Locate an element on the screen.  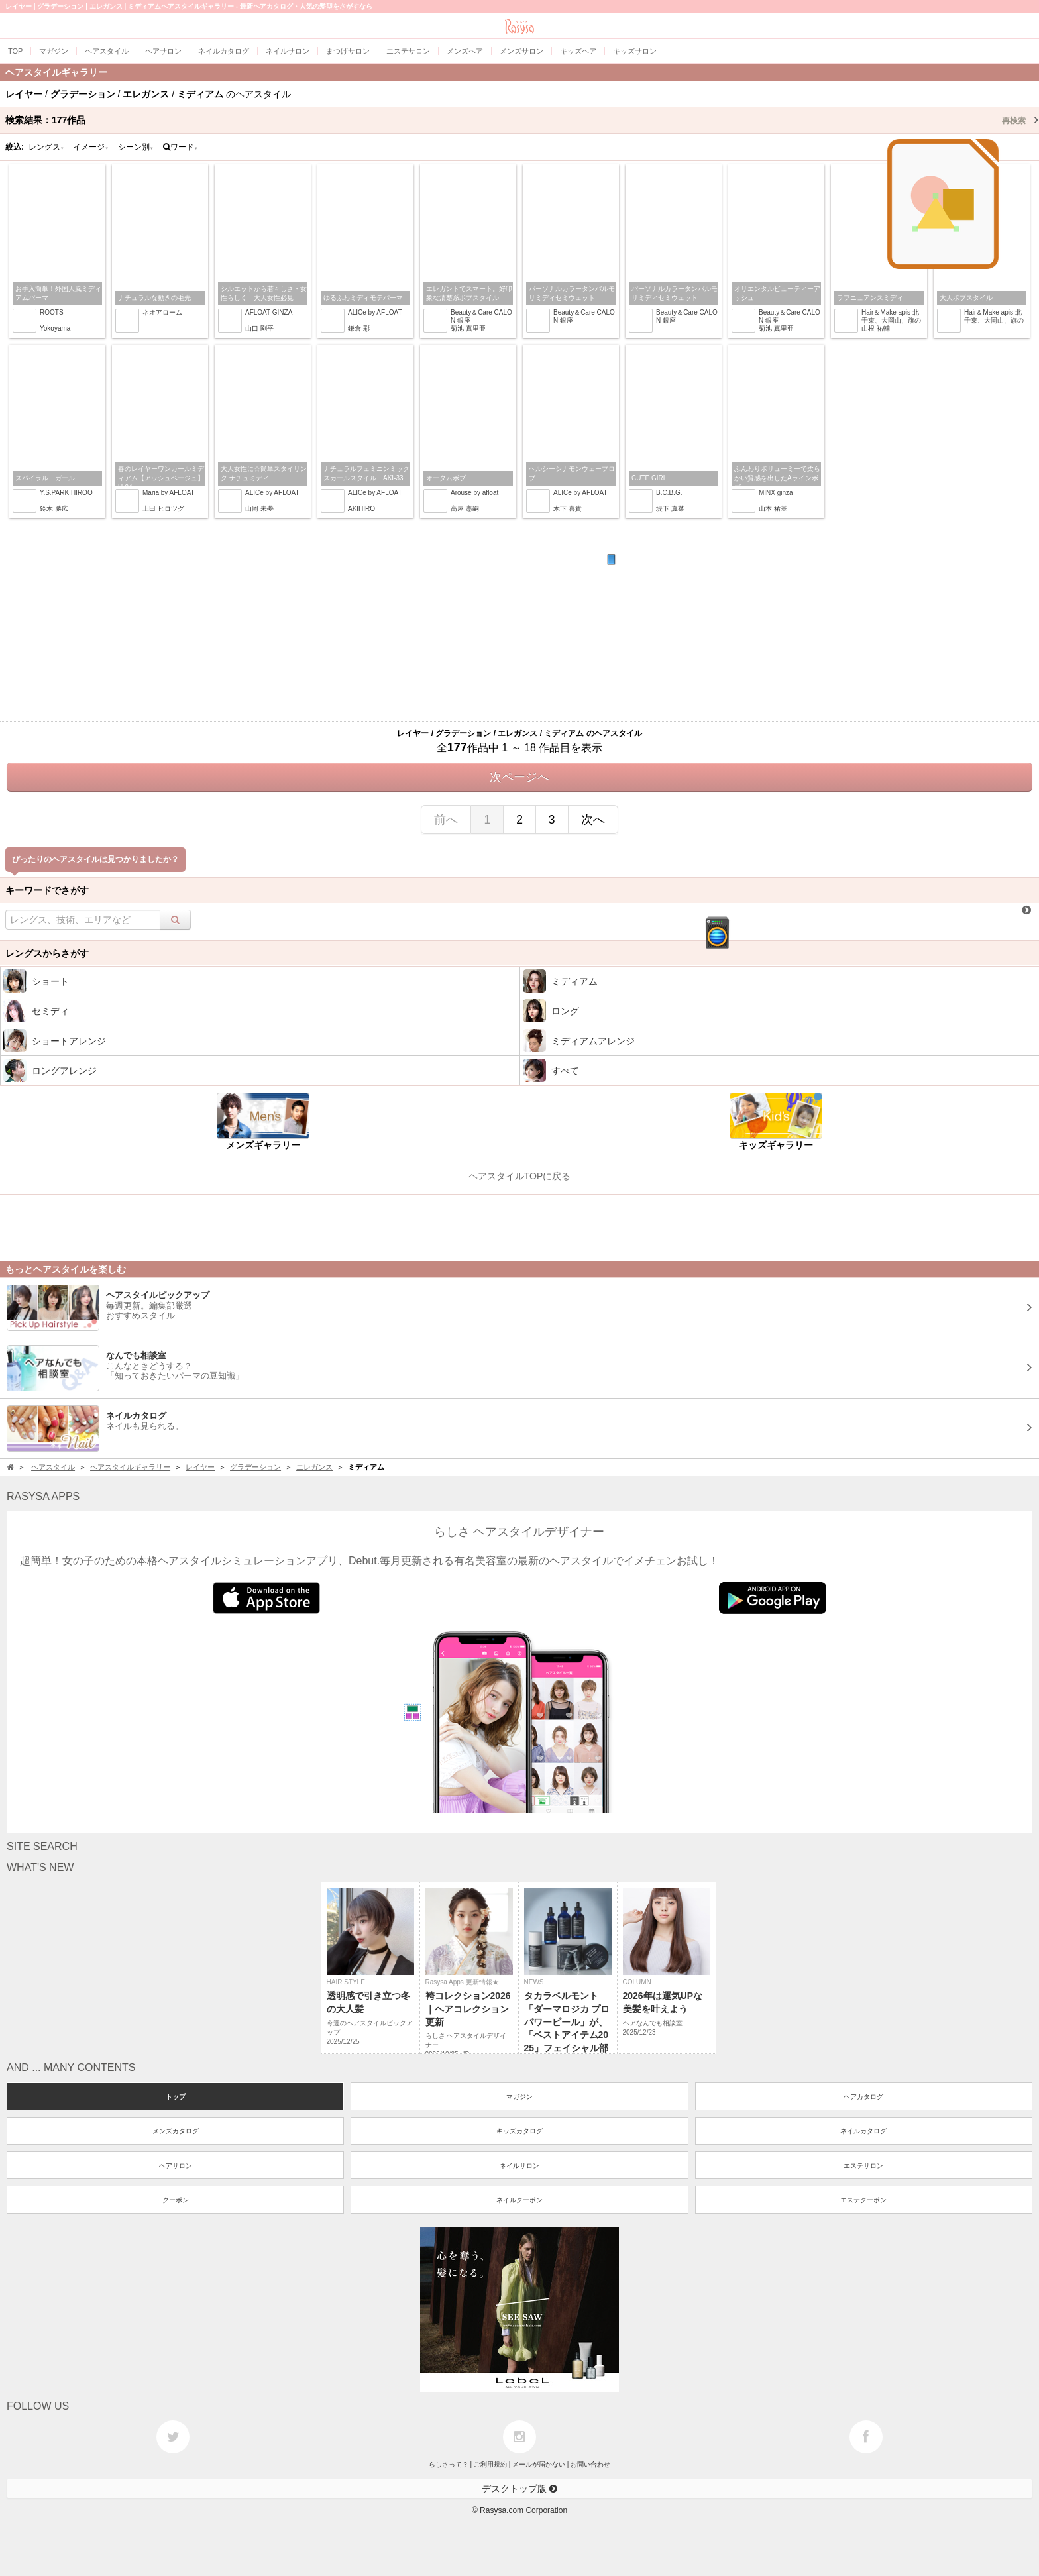
access RAID 0 storage configuration settings is located at coordinates (717, 932).